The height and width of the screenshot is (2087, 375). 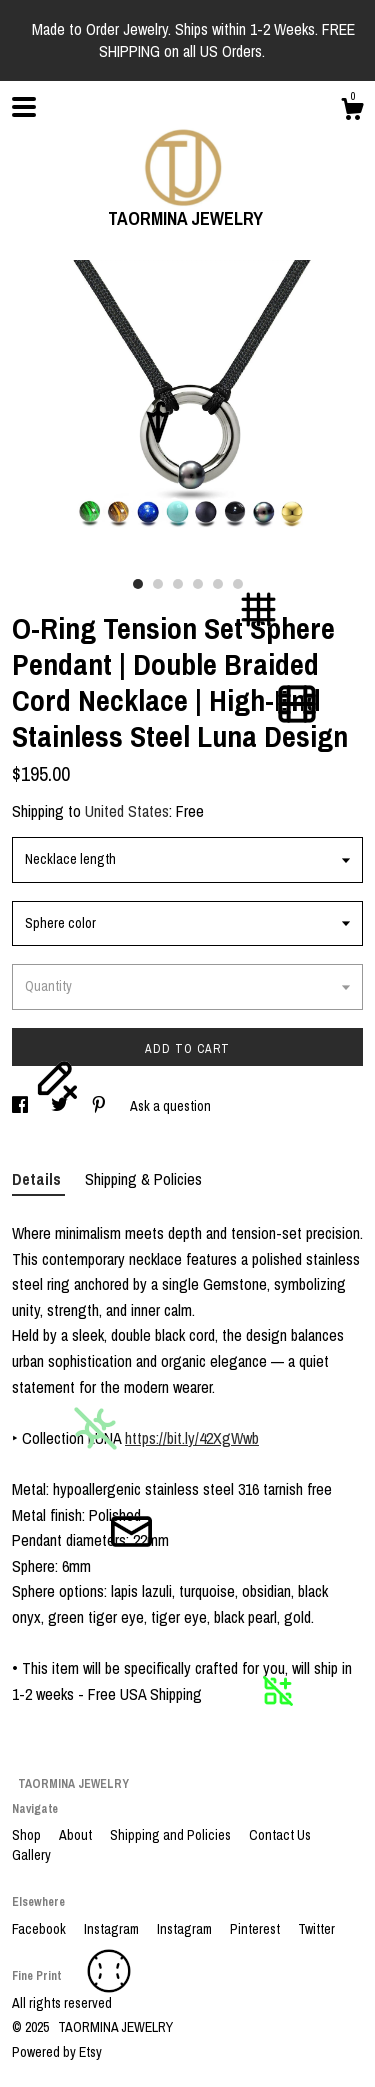 What do you see at coordinates (158, 423) in the screenshot?
I see `view weather protection or rain forecast` at bounding box center [158, 423].